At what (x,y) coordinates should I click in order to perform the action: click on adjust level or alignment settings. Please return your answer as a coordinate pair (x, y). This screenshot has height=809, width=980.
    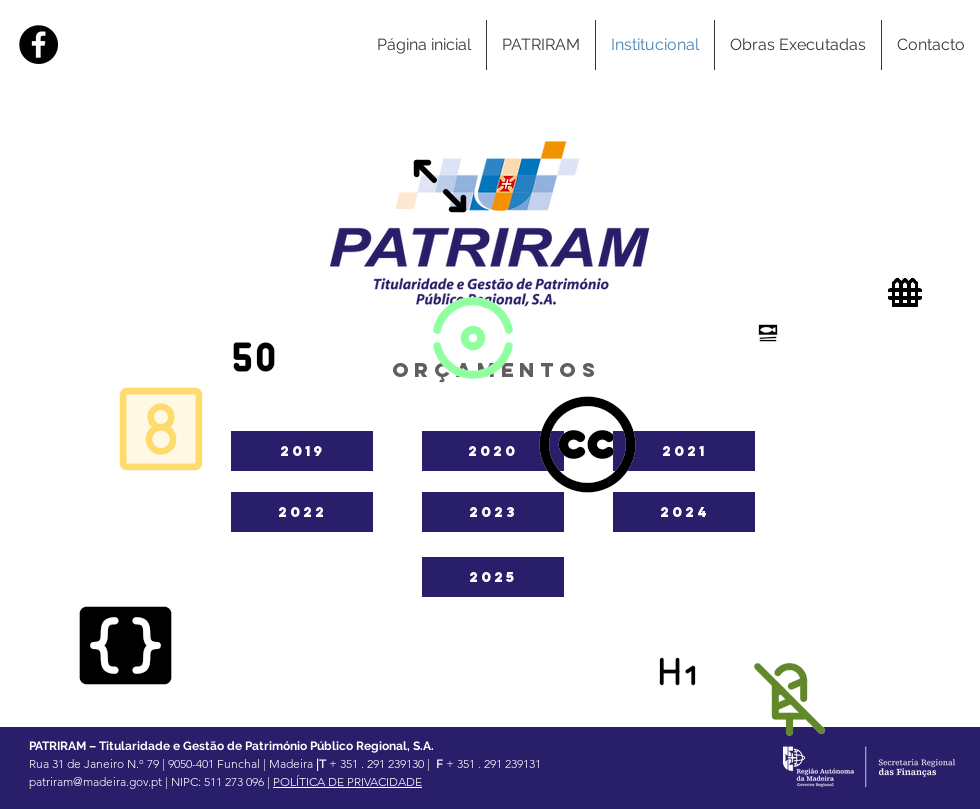
    Looking at the image, I should click on (473, 338).